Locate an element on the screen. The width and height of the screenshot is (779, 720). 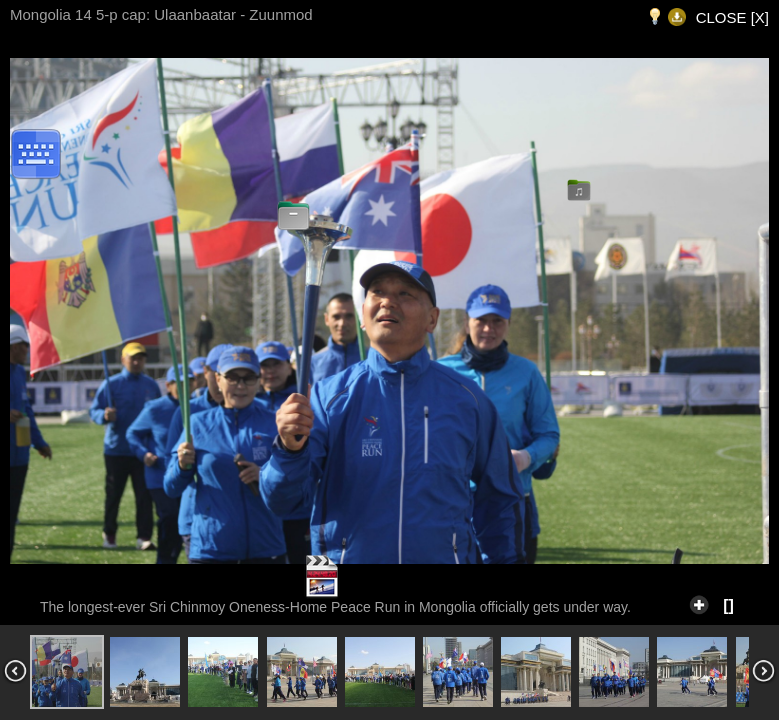
access peripheral device settings is located at coordinates (36, 154).